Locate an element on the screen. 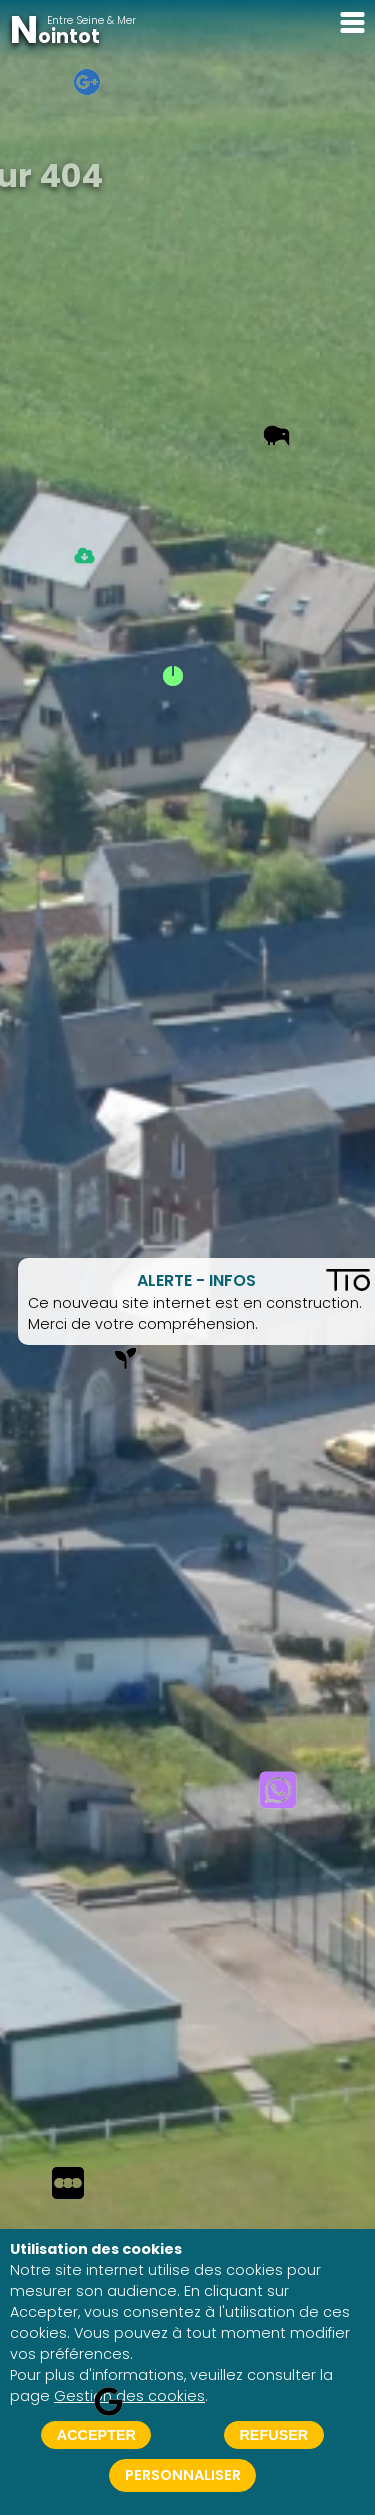 Image resolution: width=375 pixels, height=2515 pixels. sign in with Google is located at coordinates (108, 2401).